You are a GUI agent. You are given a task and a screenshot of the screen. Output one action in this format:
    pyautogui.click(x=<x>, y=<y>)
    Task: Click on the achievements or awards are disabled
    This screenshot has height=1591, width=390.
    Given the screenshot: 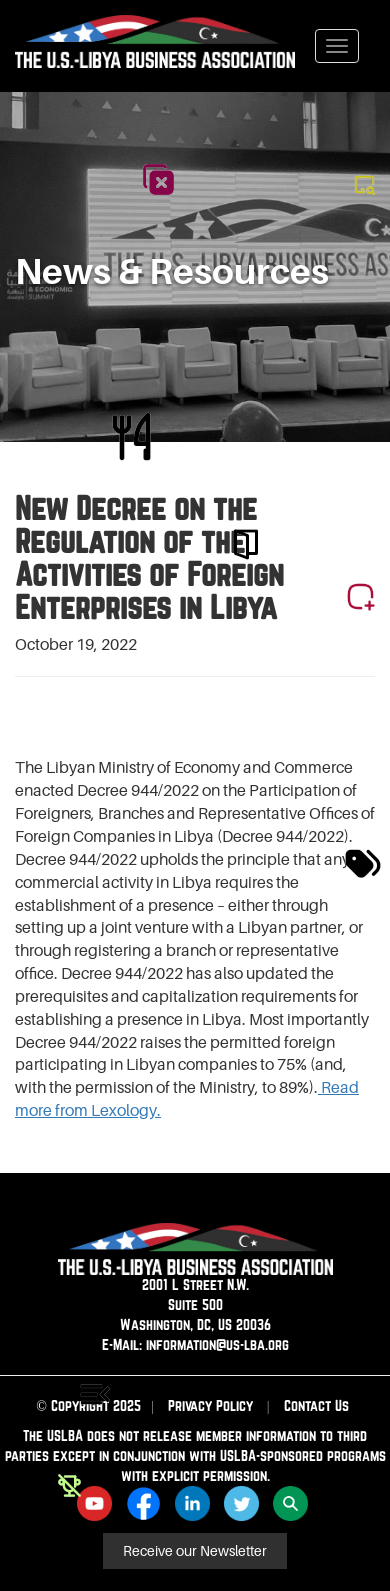 What is the action you would take?
    pyautogui.click(x=69, y=1485)
    